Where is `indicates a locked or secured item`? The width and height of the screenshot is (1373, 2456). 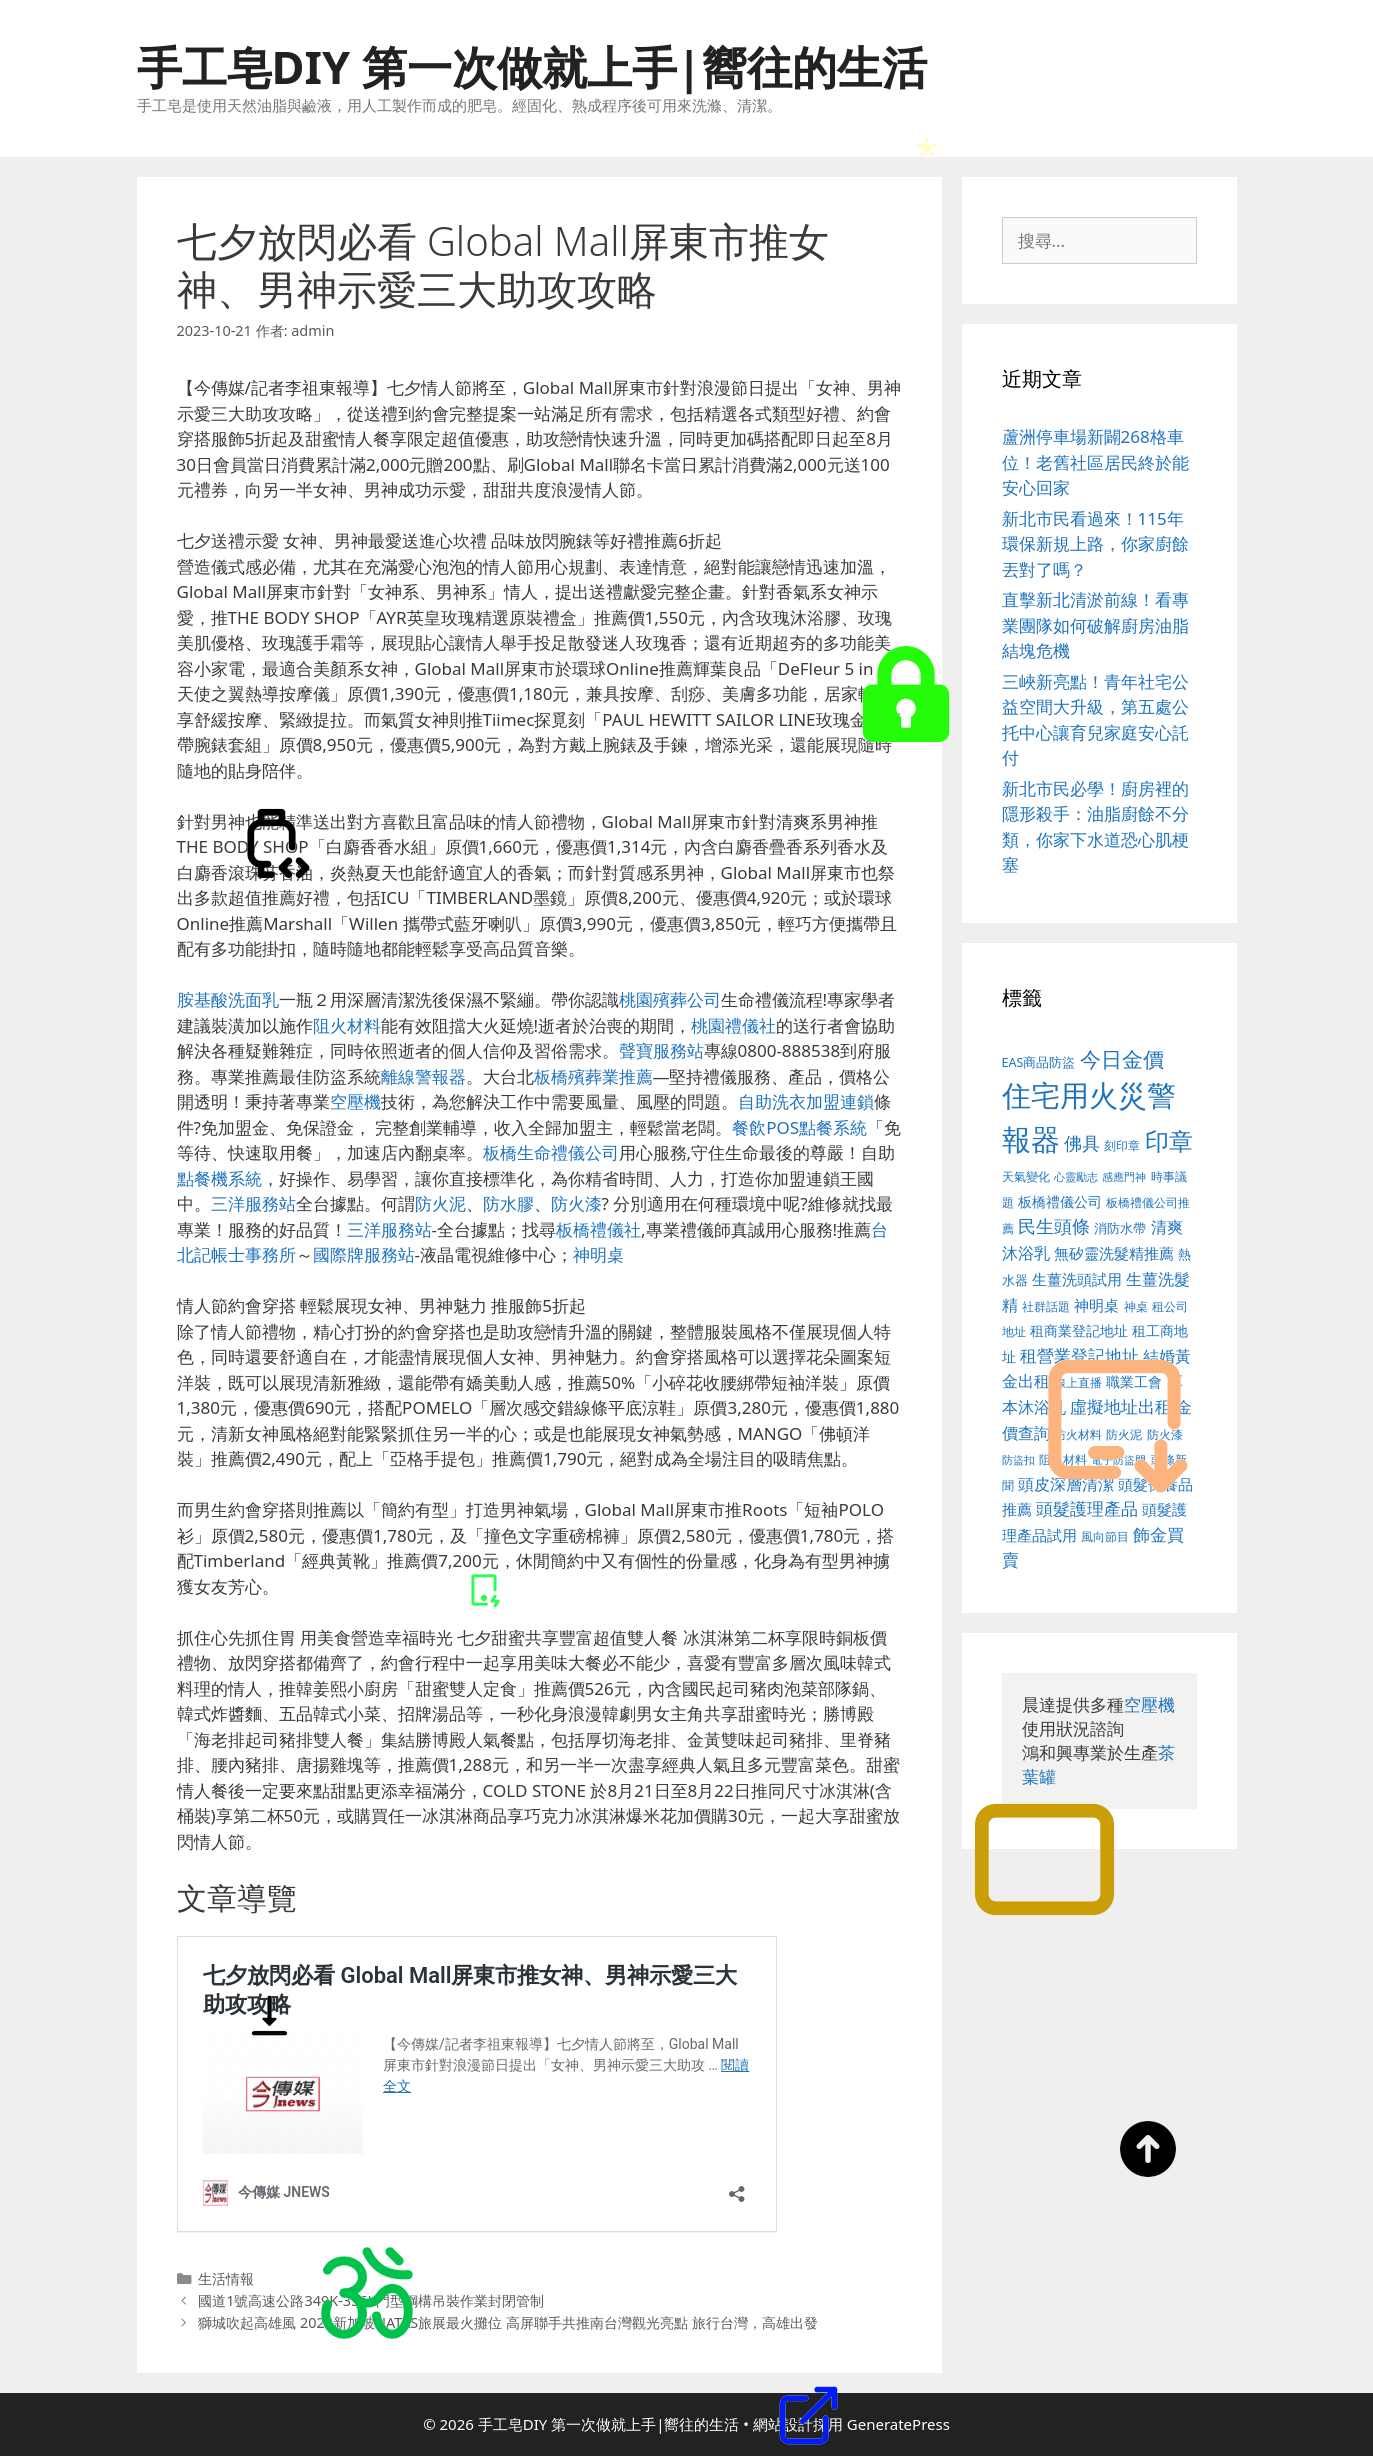
indicates a locked or secured item is located at coordinates (906, 694).